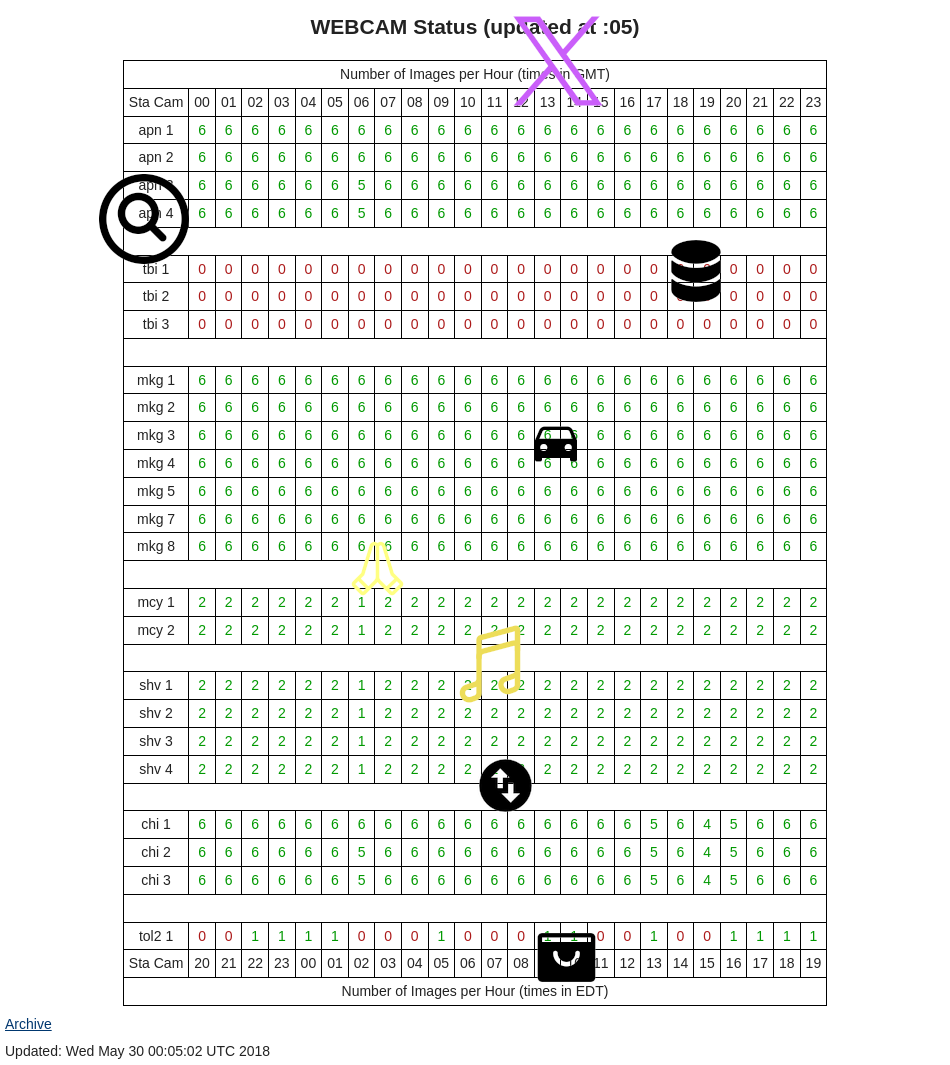 Image resolution: width=950 pixels, height=1065 pixels. What do you see at coordinates (377, 569) in the screenshot?
I see `express gratitude or thanks` at bounding box center [377, 569].